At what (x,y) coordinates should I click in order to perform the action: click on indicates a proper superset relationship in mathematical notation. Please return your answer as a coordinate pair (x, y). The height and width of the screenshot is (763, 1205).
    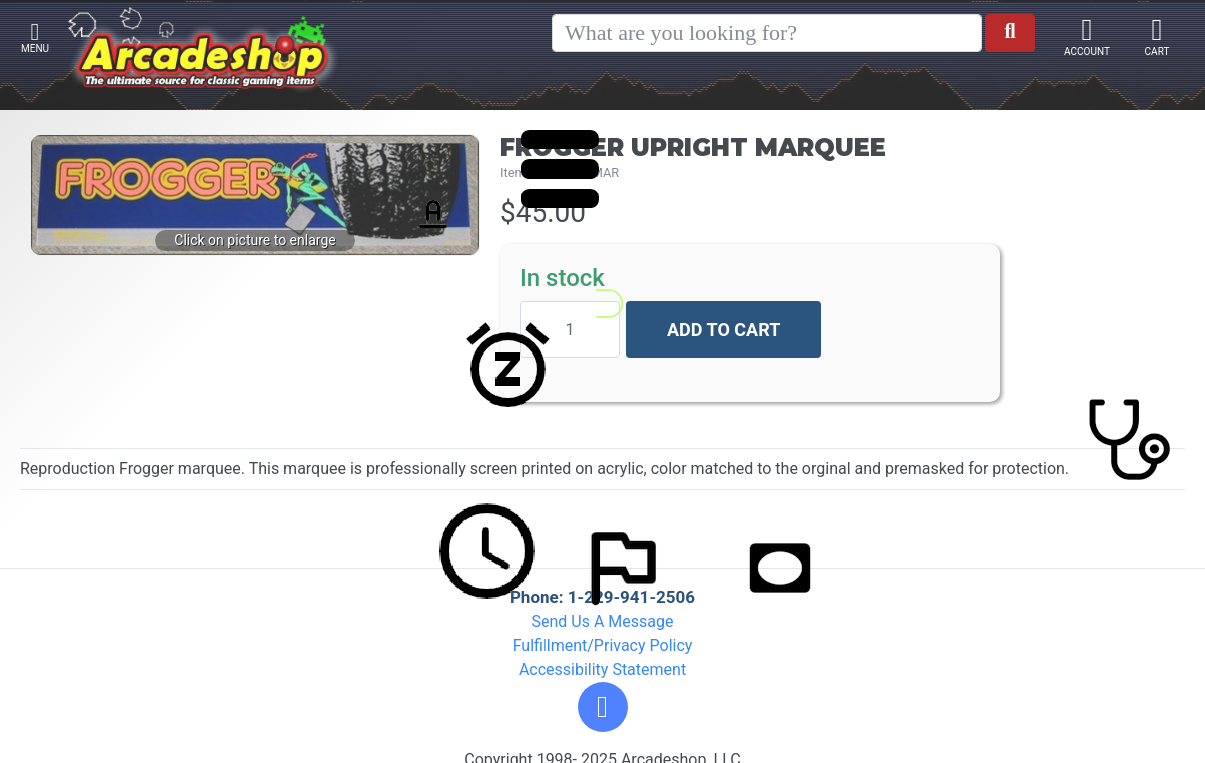
    Looking at the image, I should click on (607, 303).